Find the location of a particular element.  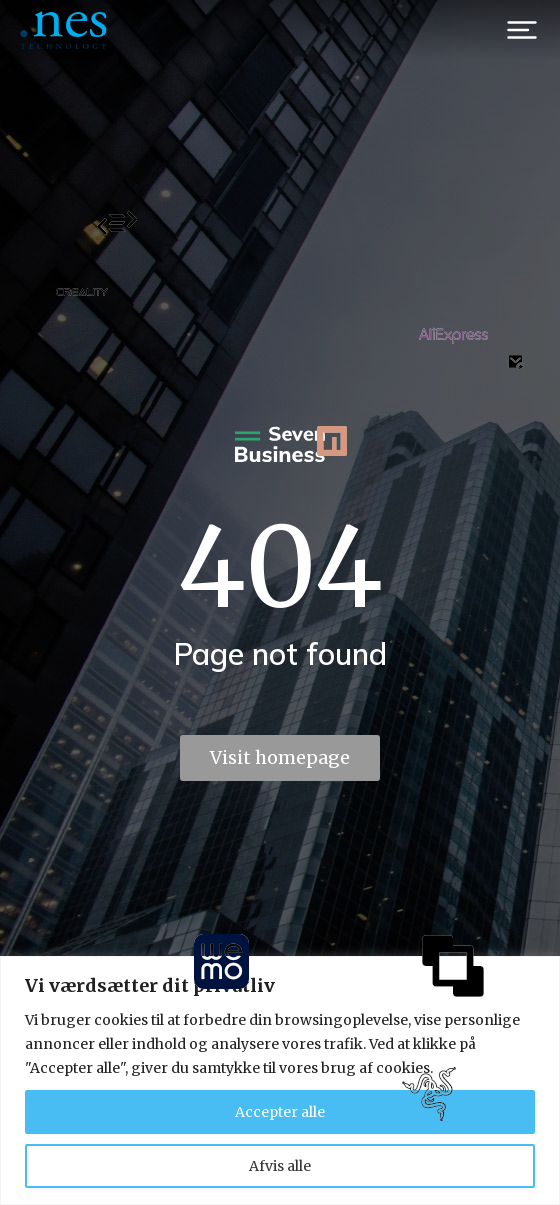

npm package manager logo is located at coordinates (332, 441).